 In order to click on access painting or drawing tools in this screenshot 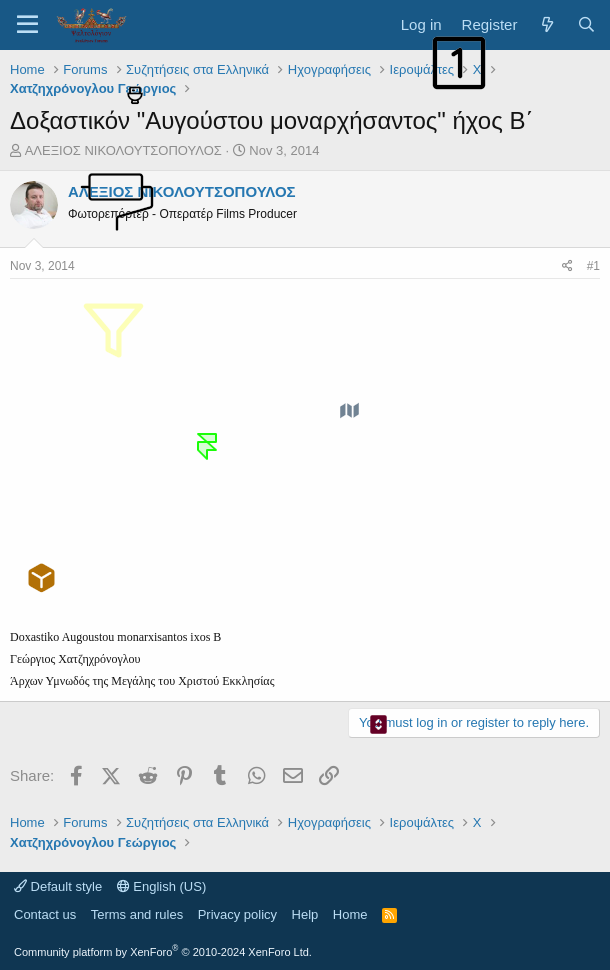, I will do `click(117, 197)`.